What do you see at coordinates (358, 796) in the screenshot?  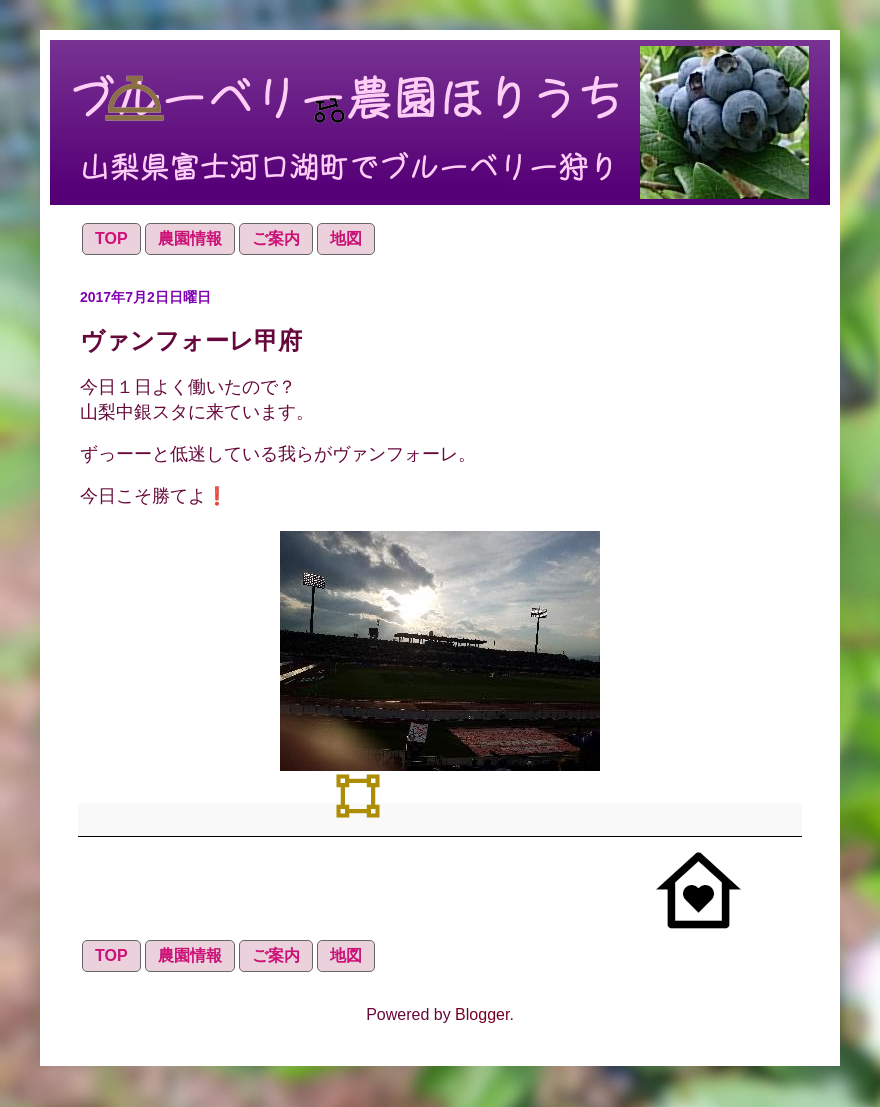 I see `edit shape or object boundaries` at bounding box center [358, 796].